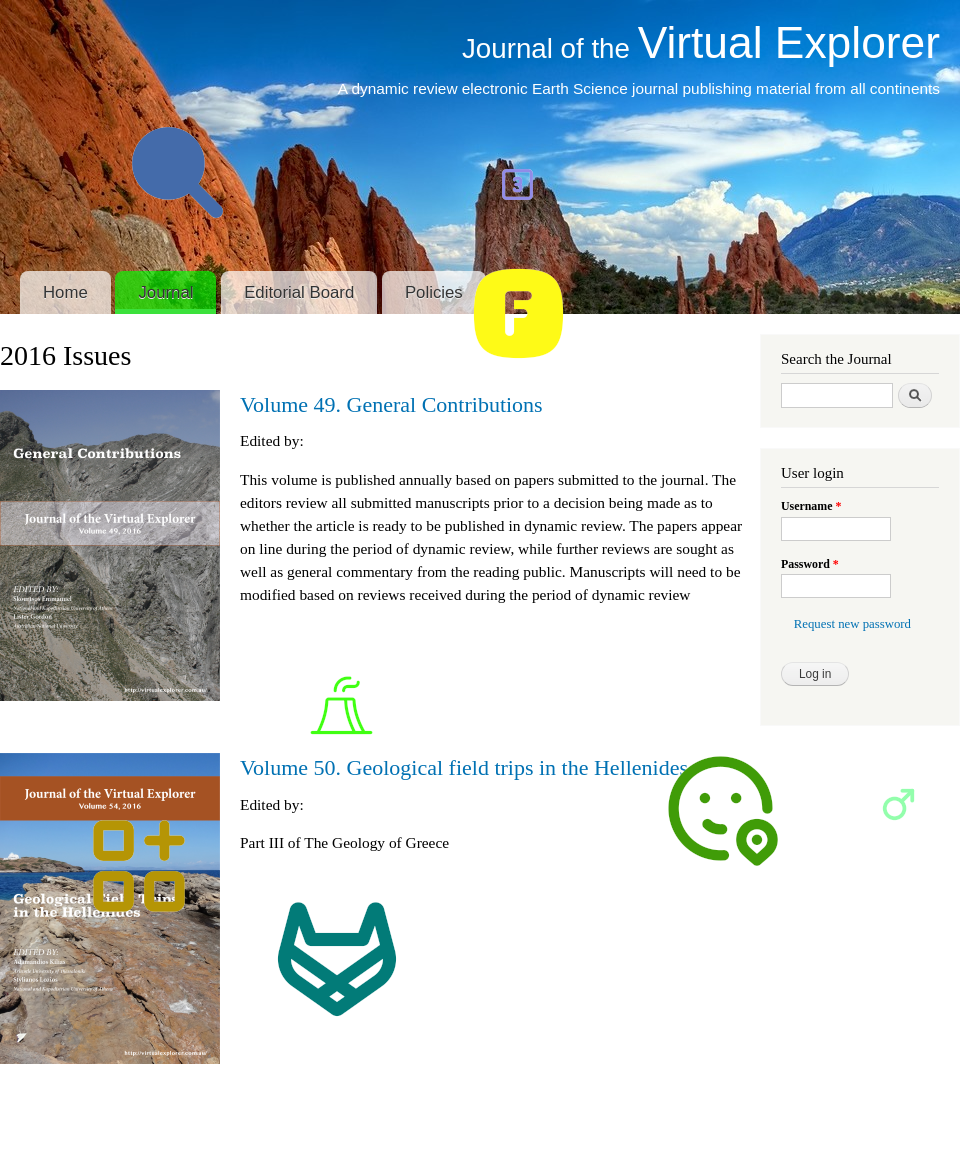  What do you see at coordinates (518, 313) in the screenshot?
I see `facebook app or service integration` at bounding box center [518, 313].